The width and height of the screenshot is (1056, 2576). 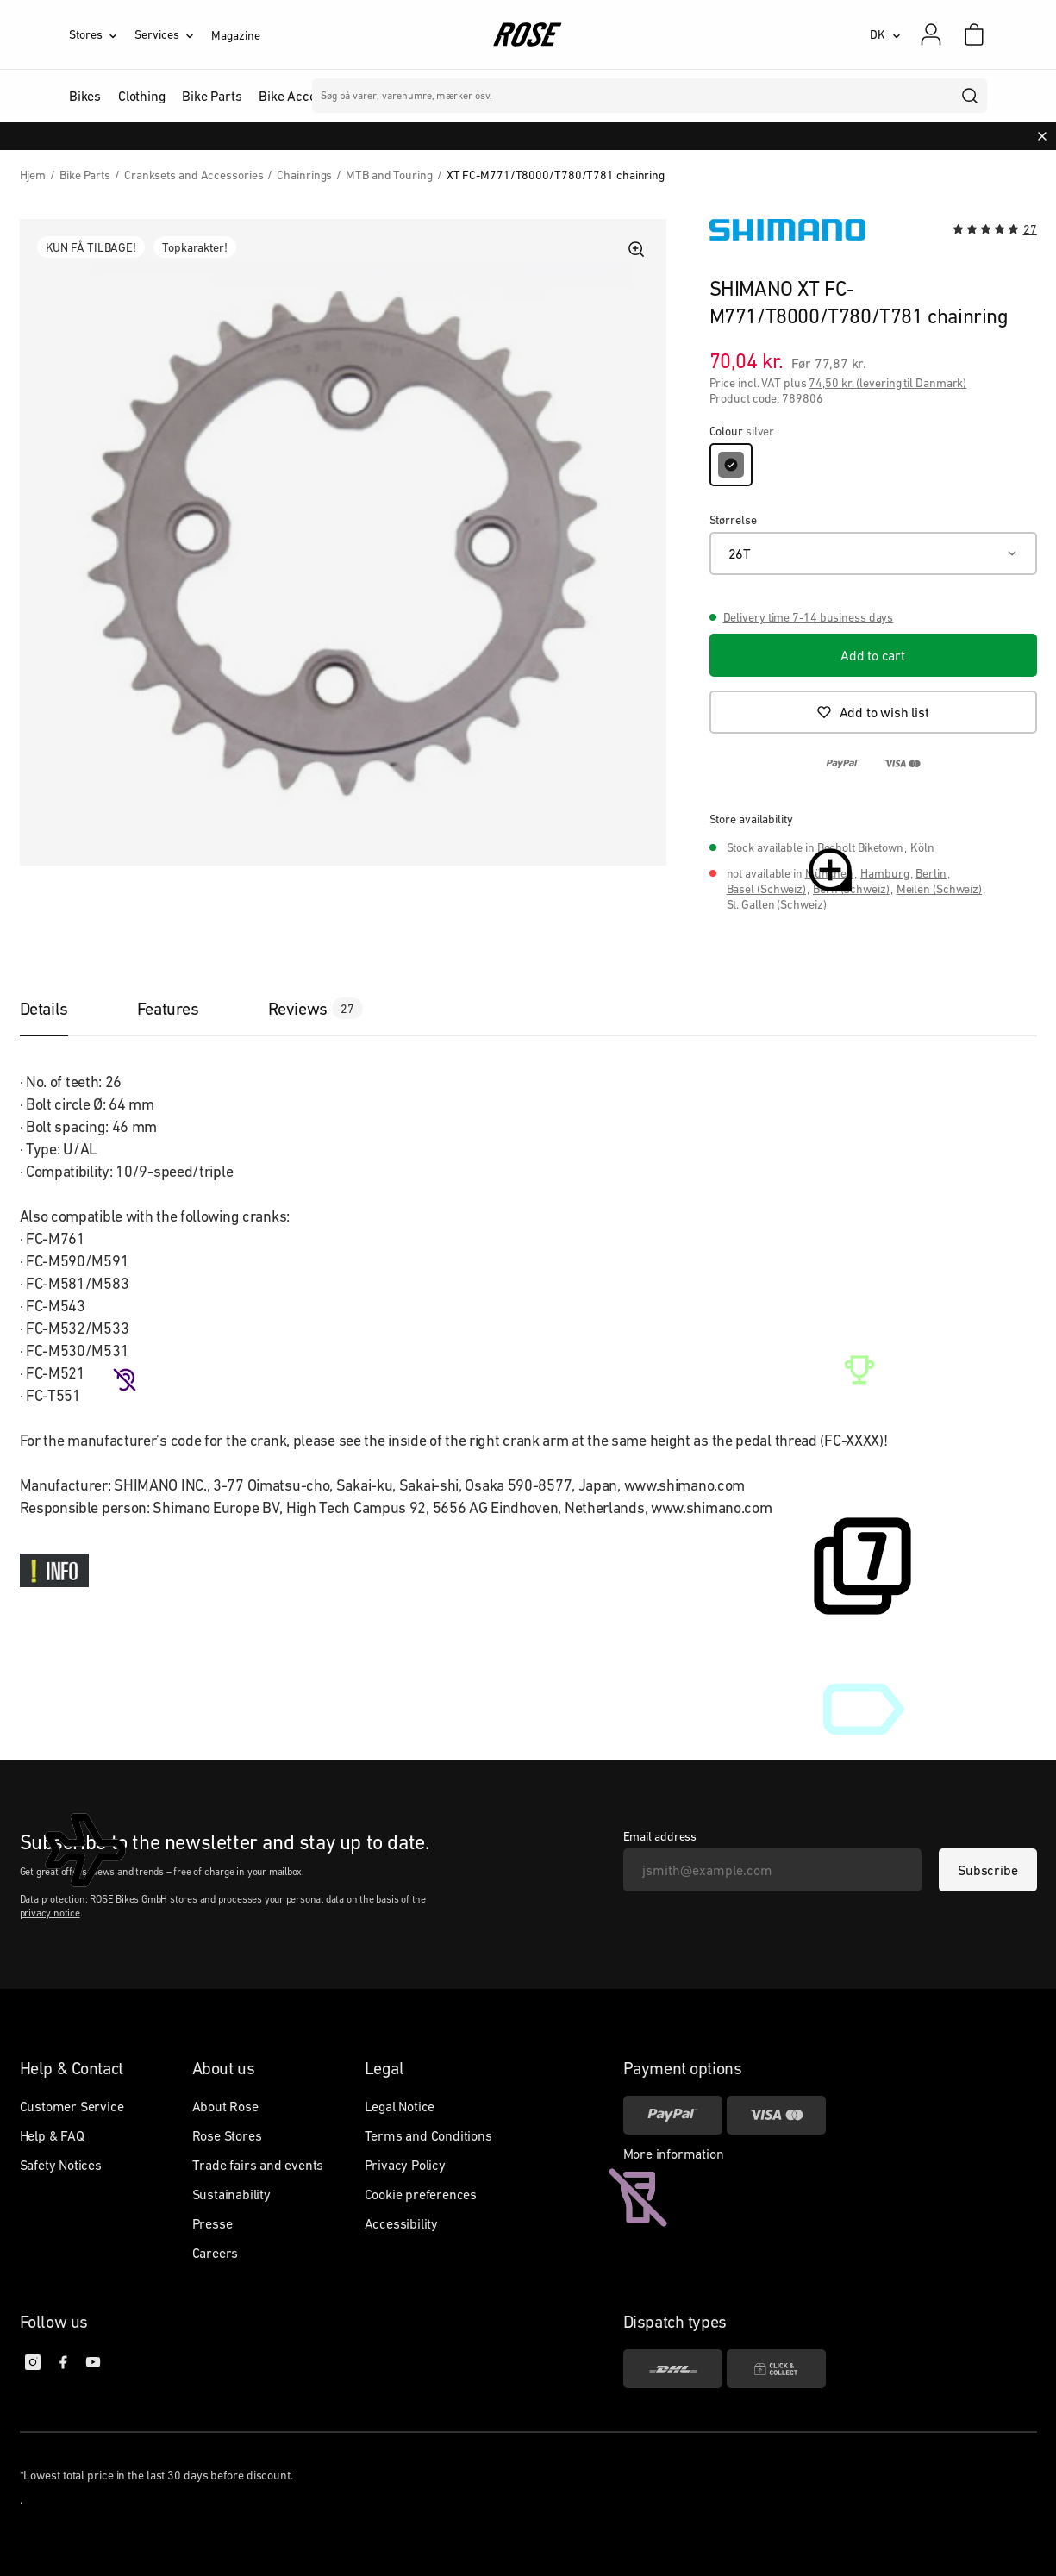 What do you see at coordinates (859, 1369) in the screenshot?
I see `view achievements or awards` at bounding box center [859, 1369].